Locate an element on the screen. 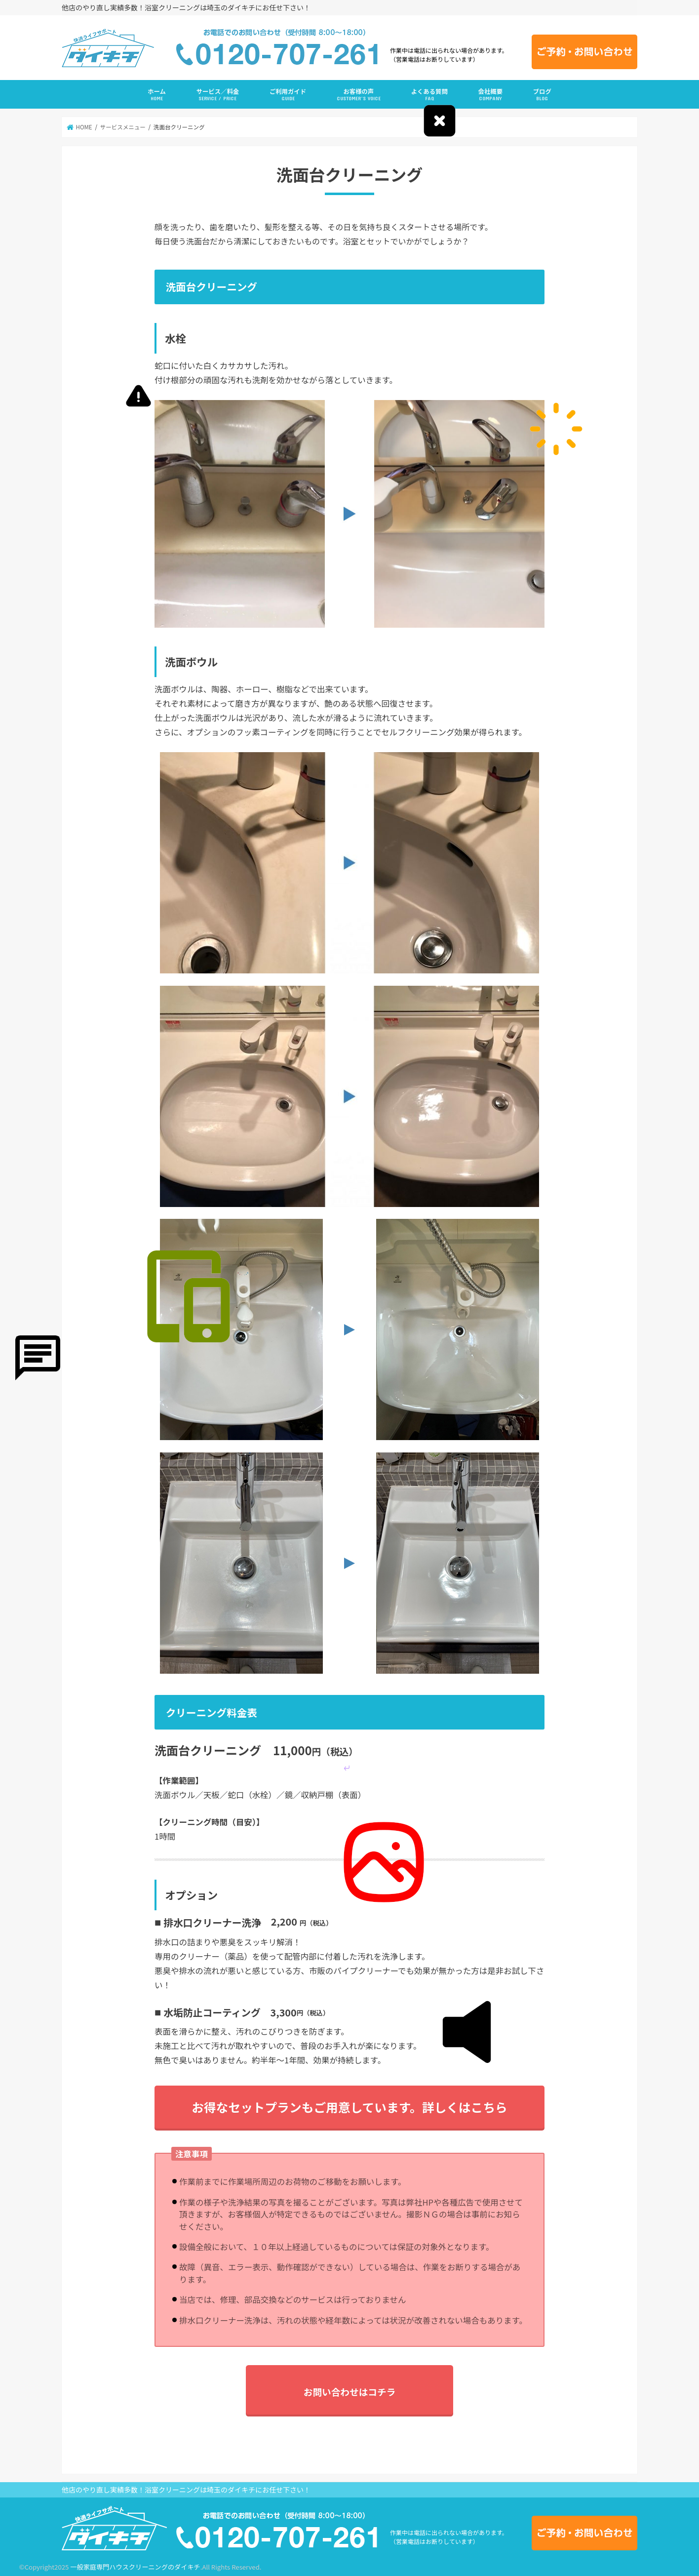 The height and width of the screenshot is (2576, 699). open chat or messaging is located at coordinates (38, 1358).